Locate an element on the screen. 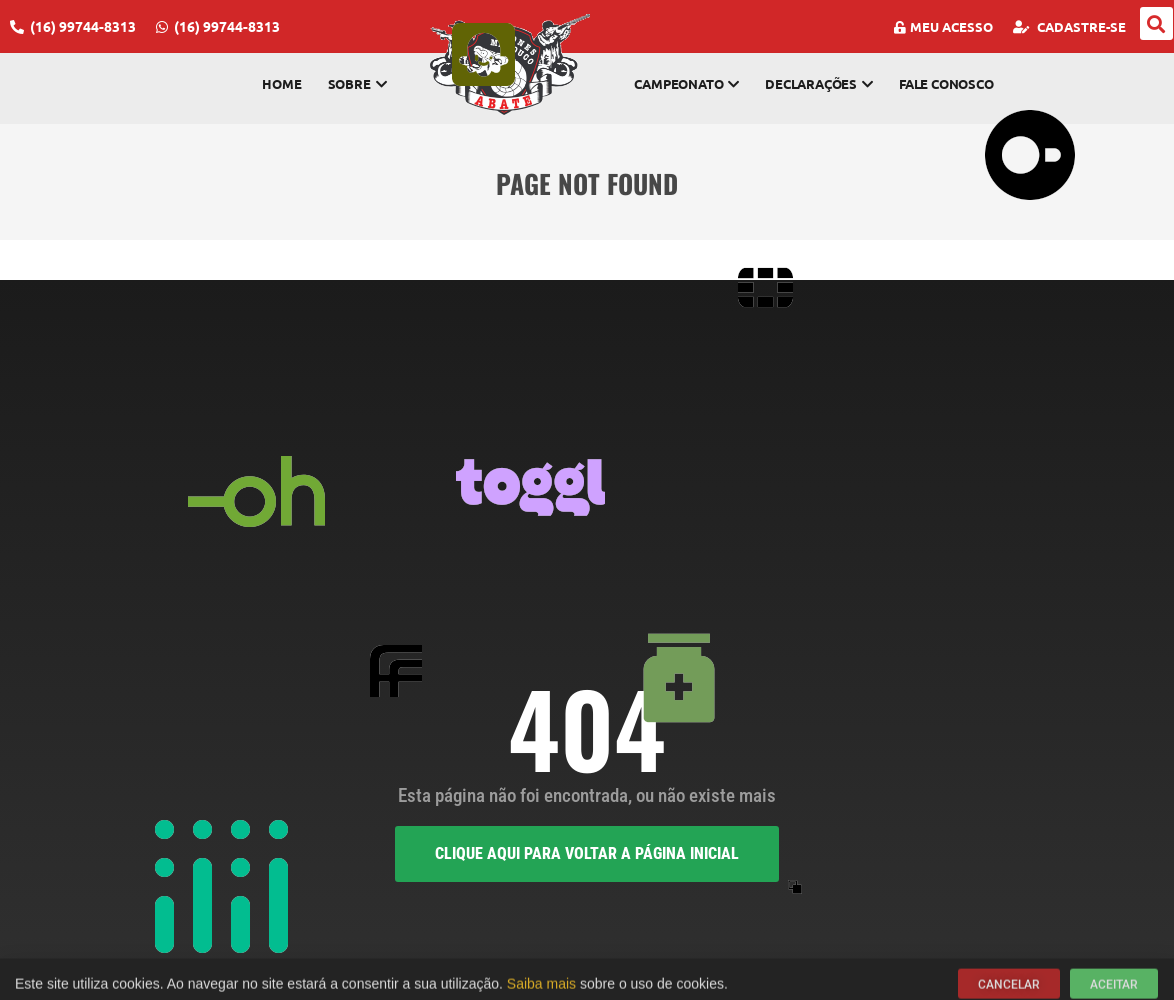 Image resolution: width=1174 pixels, height=1000 pixels. open the Farfetch app is located at coordinates (396, 671).